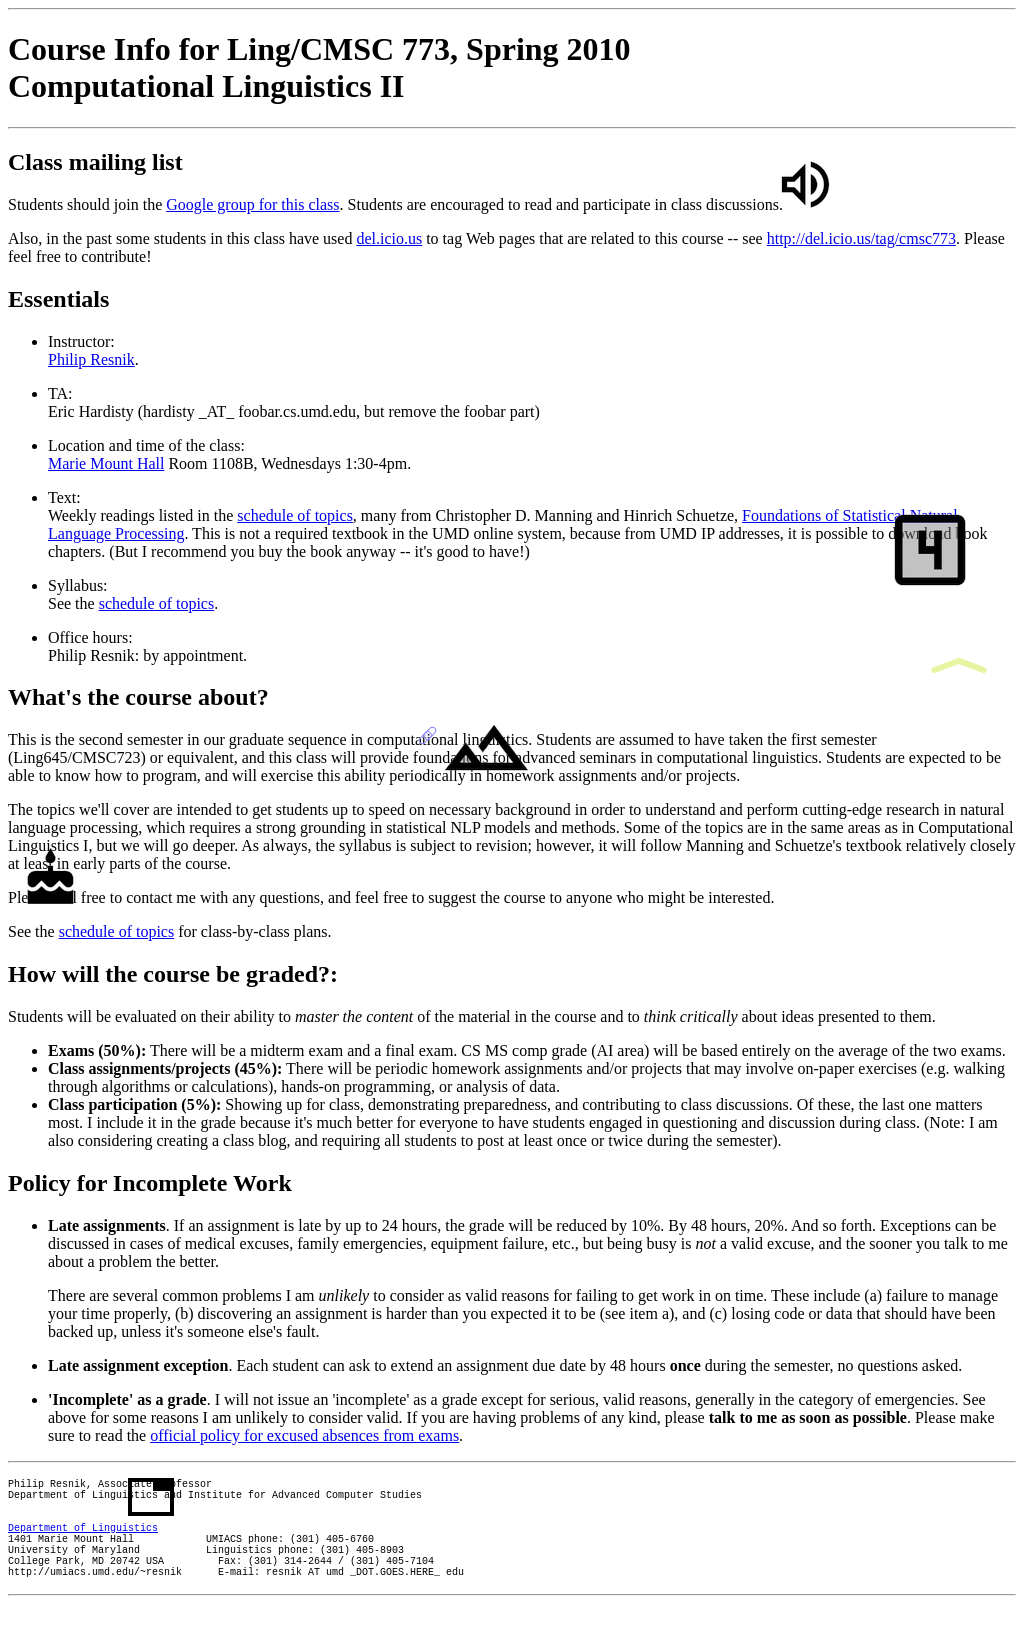  Describe the element at coordinates (959, 667) in the screenshot. I see `collapse or minimize a section` at that location.